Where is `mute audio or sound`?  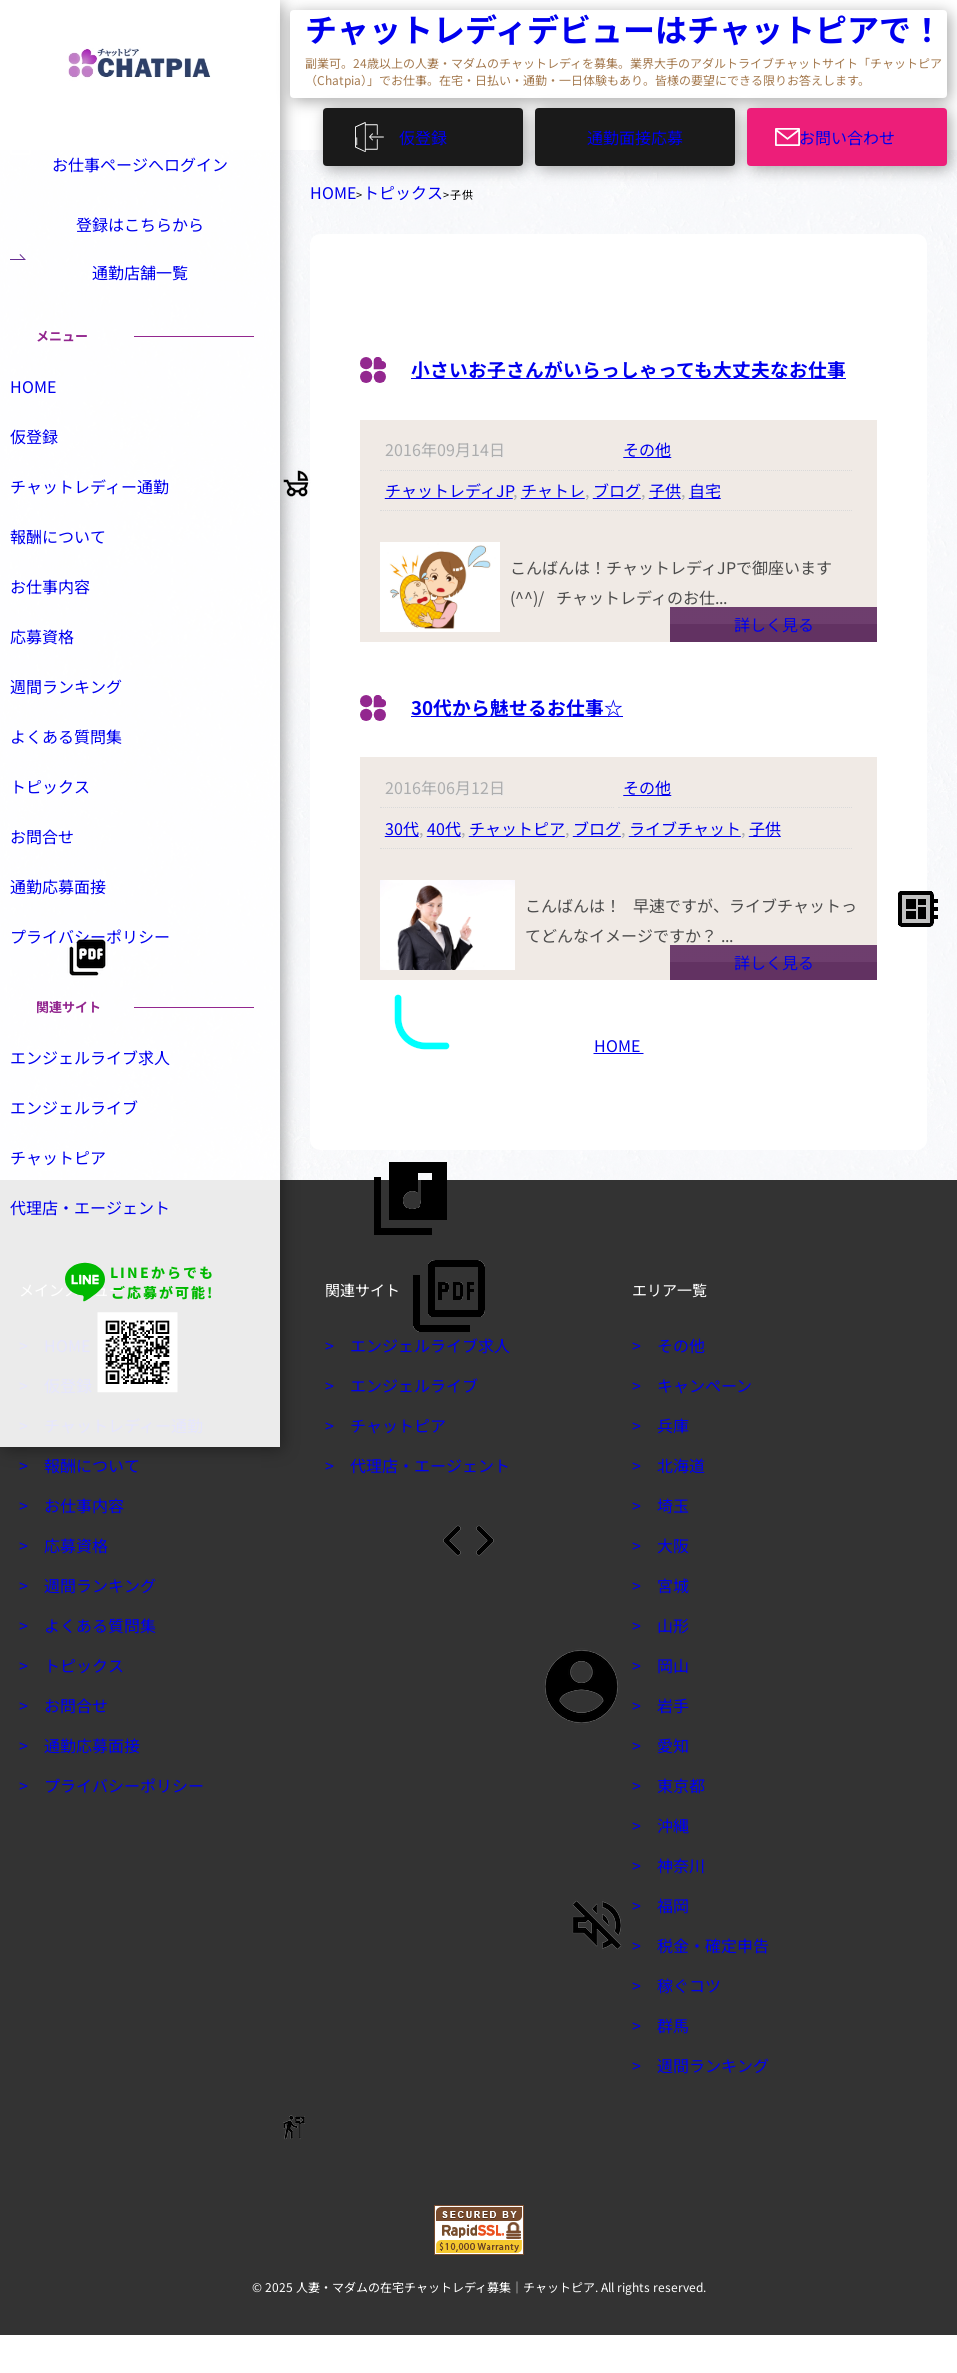
mute audio or sound is located at coordinates (597, 1925).